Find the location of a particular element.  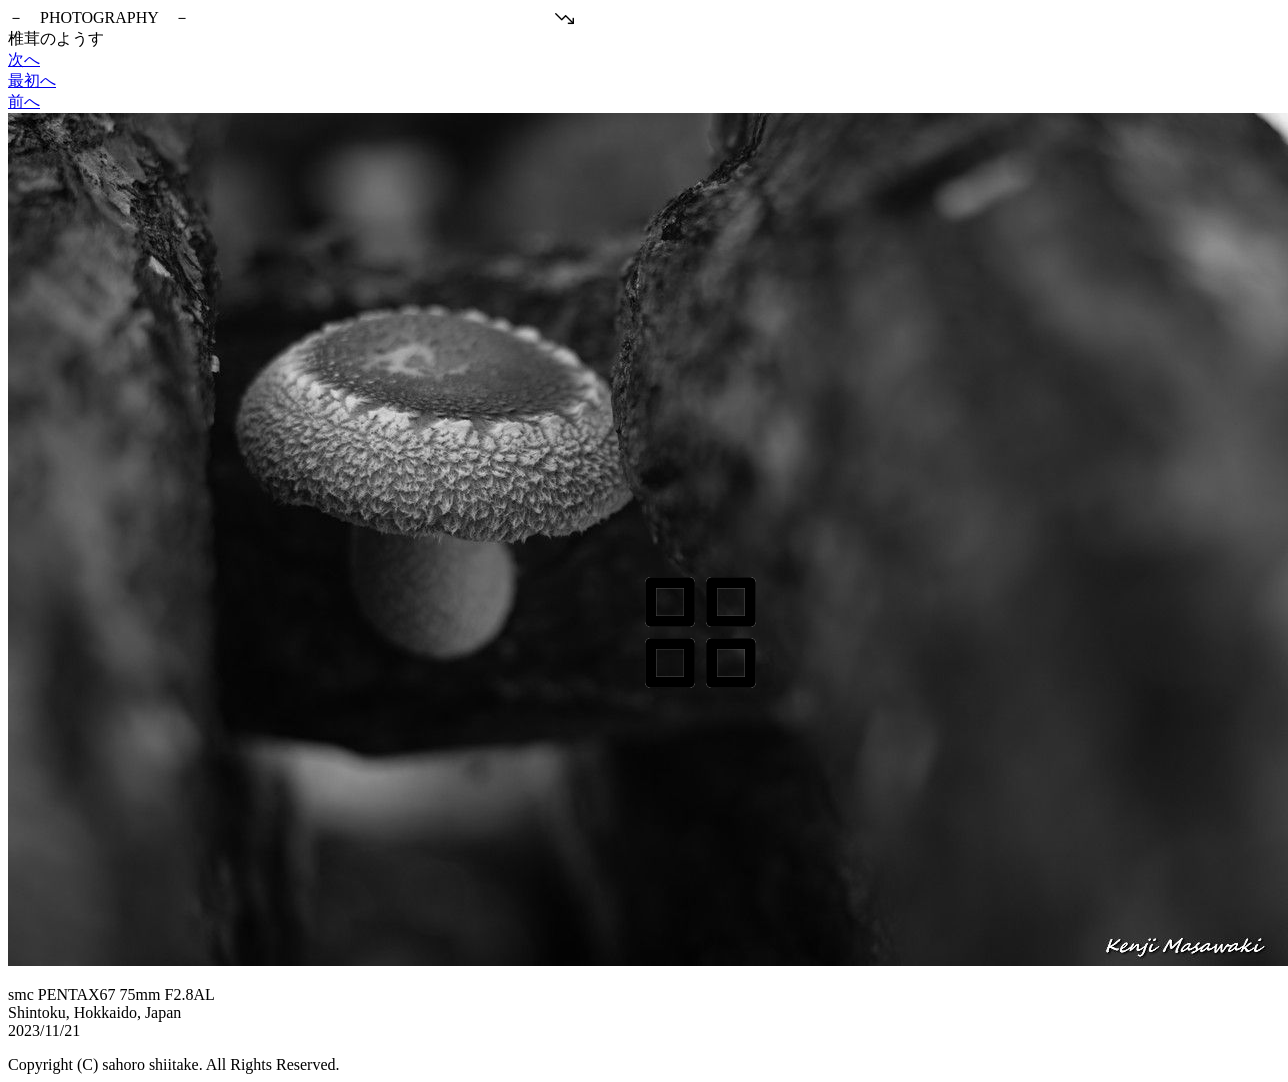

view items in grid layout is located at coordinates (700, 632).